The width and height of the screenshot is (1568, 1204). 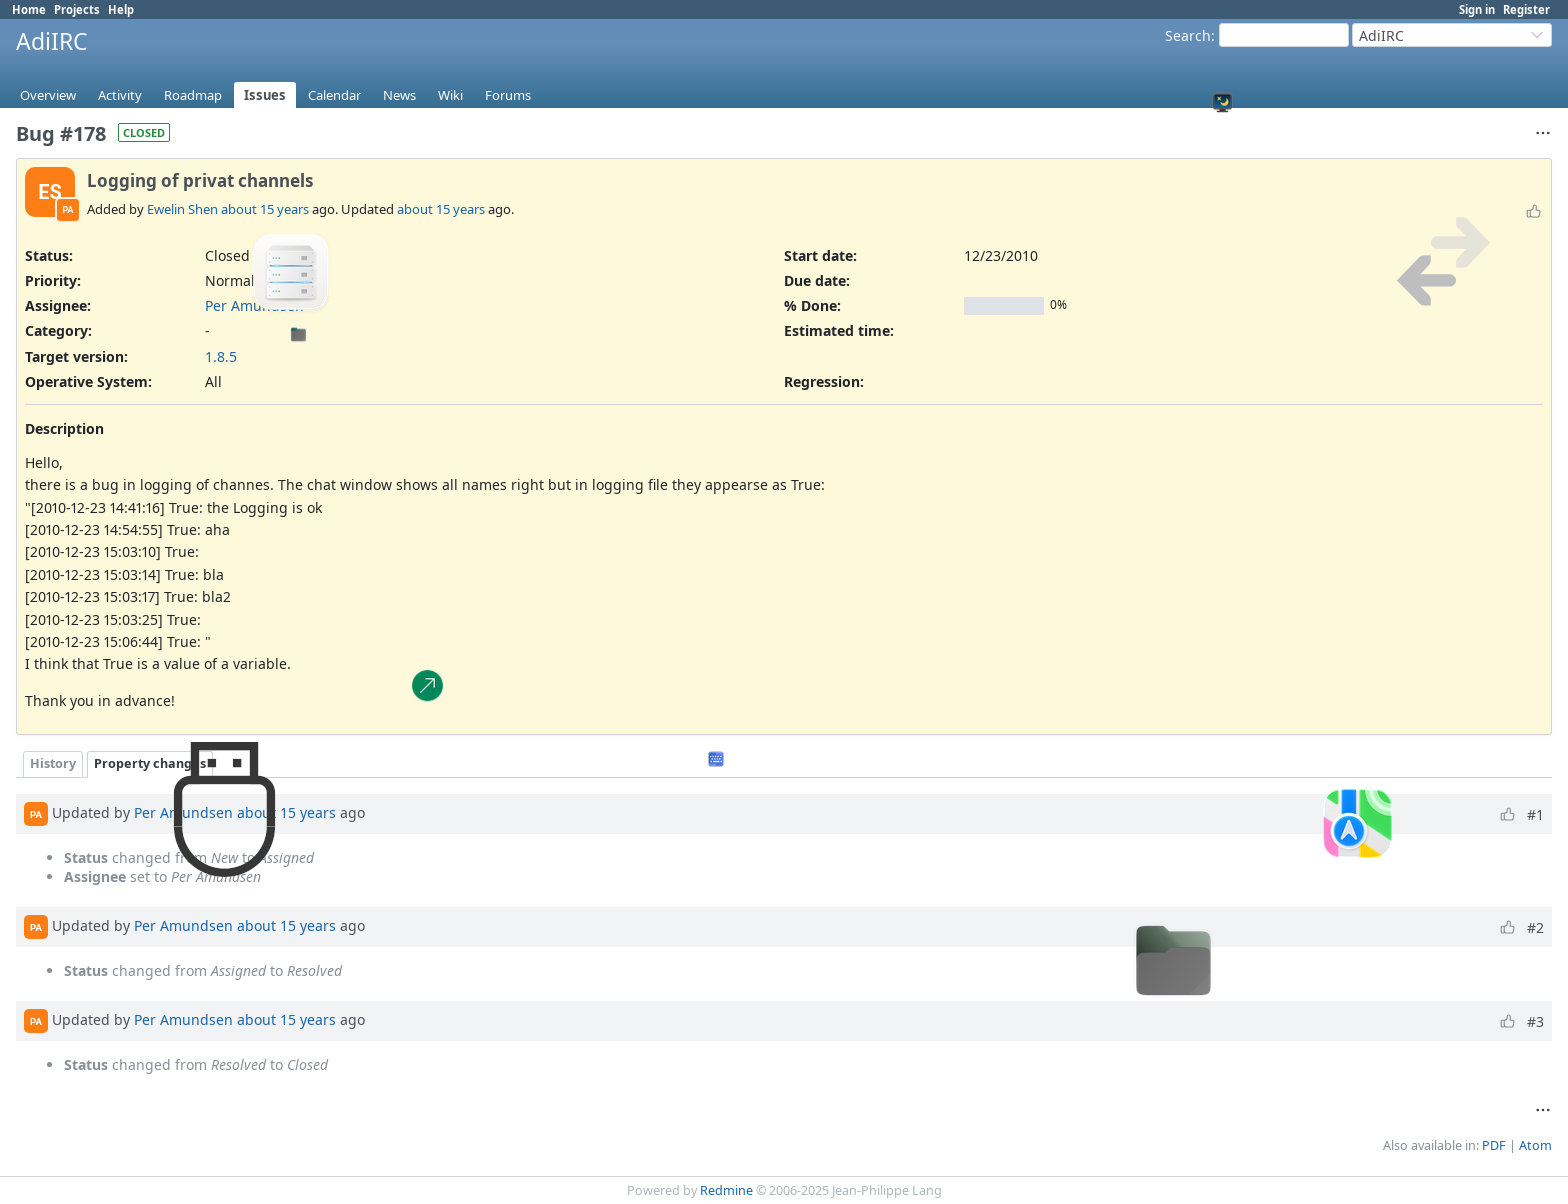 What do you see at coordinates (224, 809) in the screenshot?
I see `access connected USB drive` at bounding box center [224, 809].